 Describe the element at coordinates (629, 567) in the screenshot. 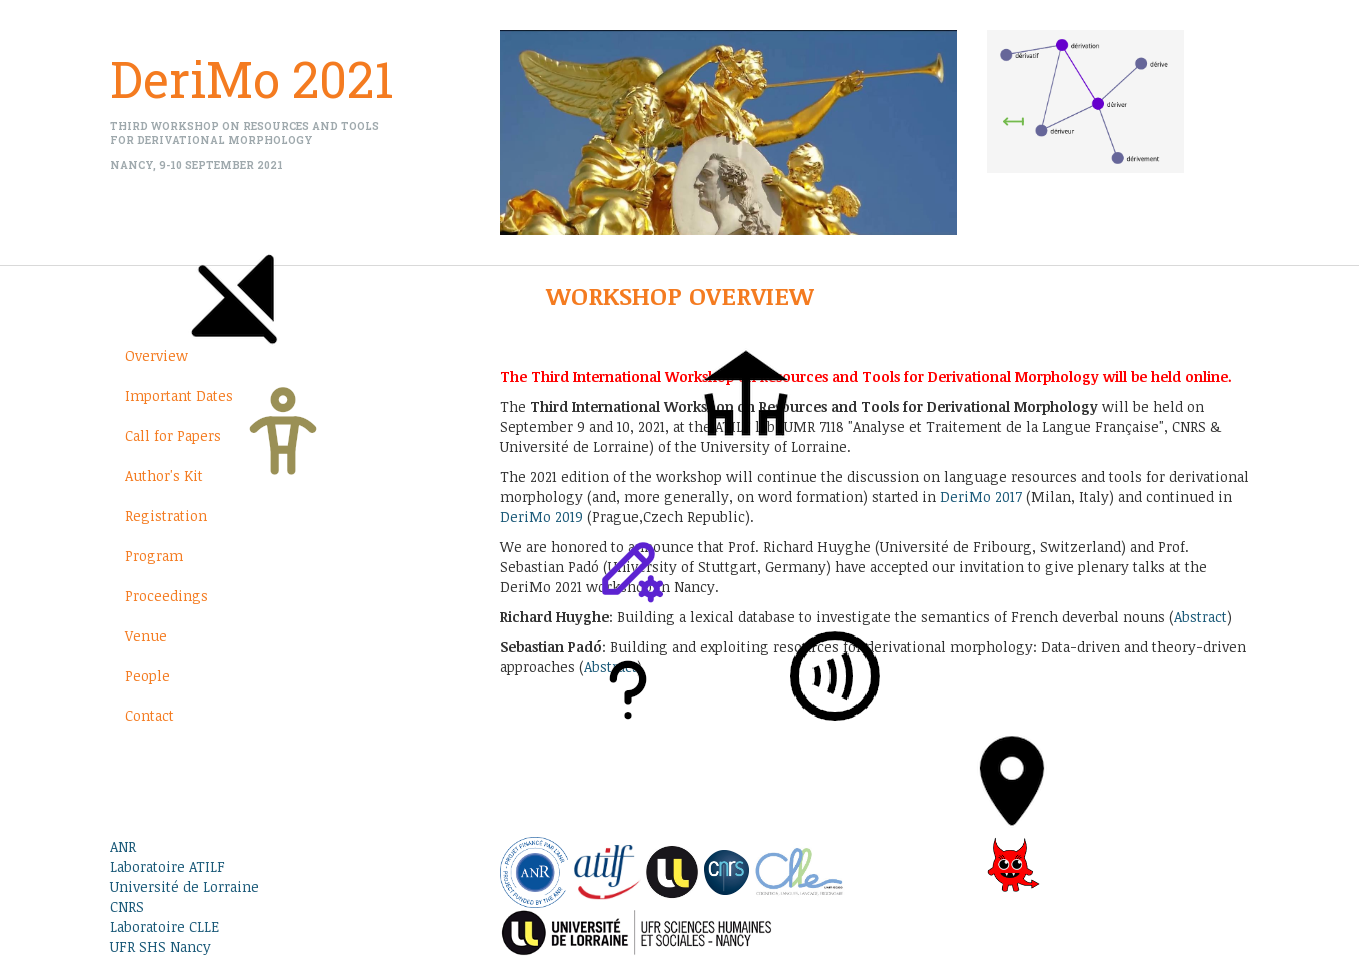

I see `edit settings or preferences` at that location.